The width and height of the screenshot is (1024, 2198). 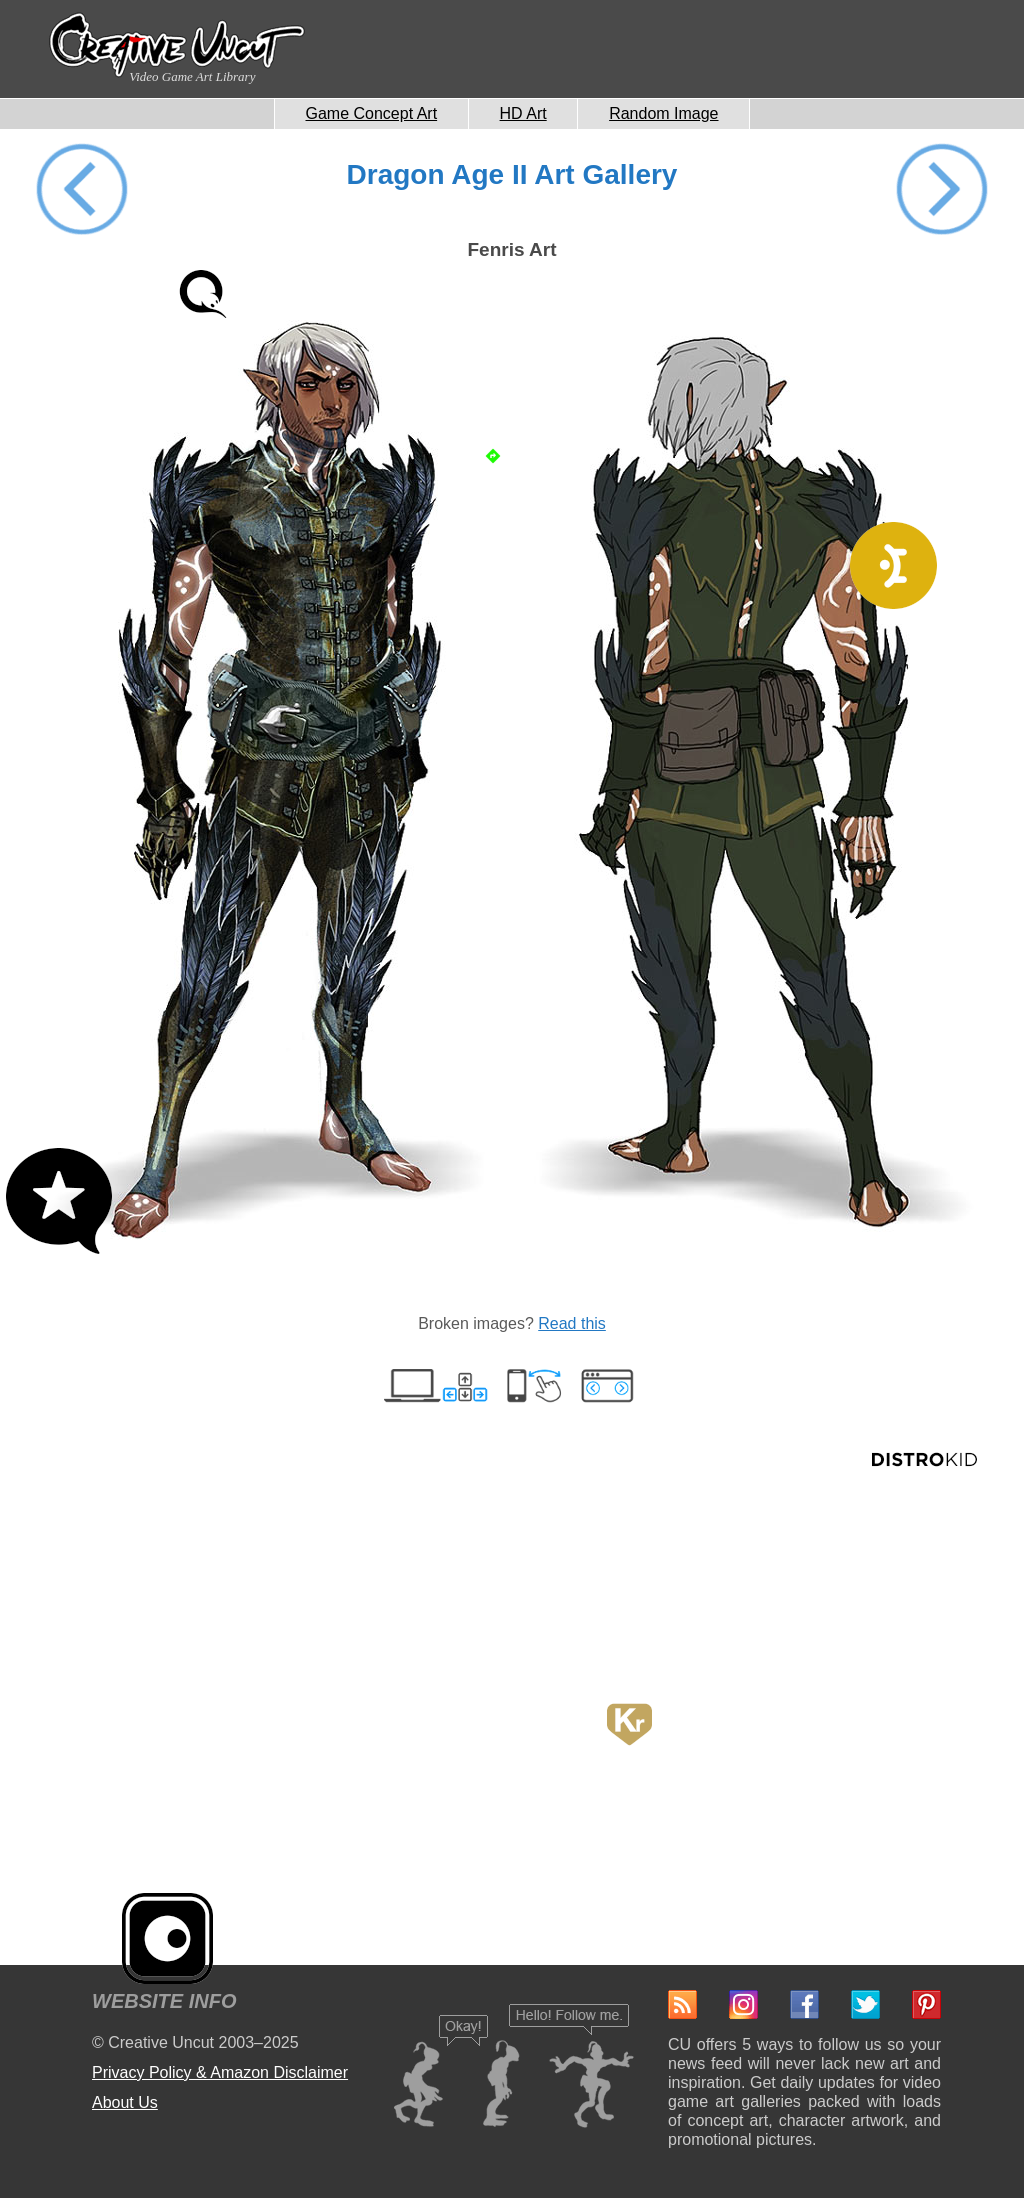 I want to click on access Qiwi payment services, so click(x=203, y=294).